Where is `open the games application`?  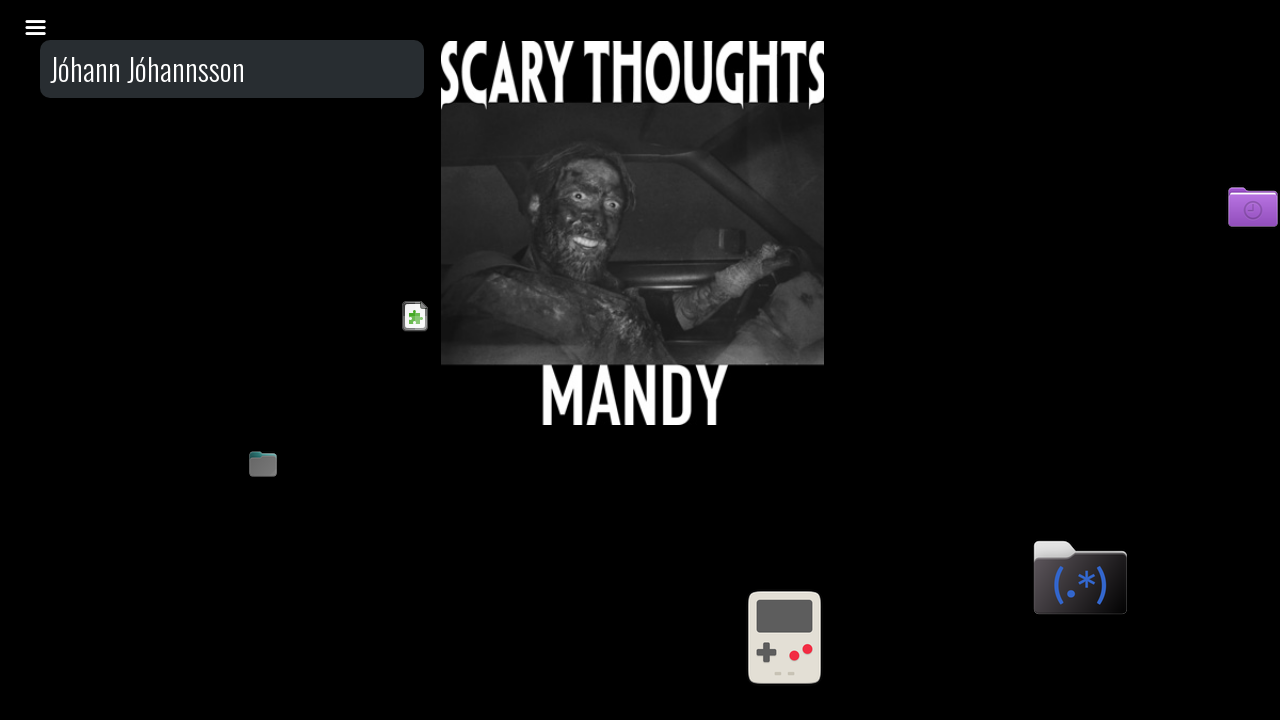 open the games application is located at coordinates (784, 637).